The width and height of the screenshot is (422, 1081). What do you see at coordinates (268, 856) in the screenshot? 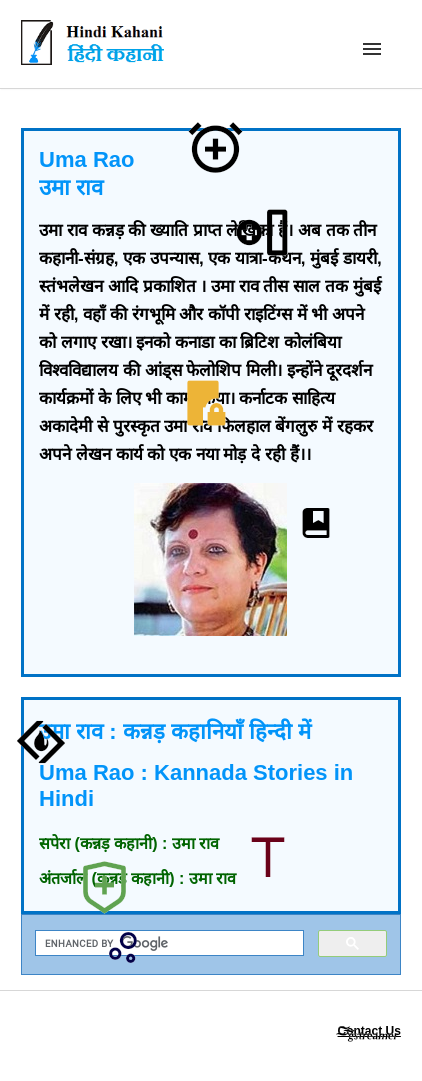
I see `insert or edit text` at bounding box center [268, 856].